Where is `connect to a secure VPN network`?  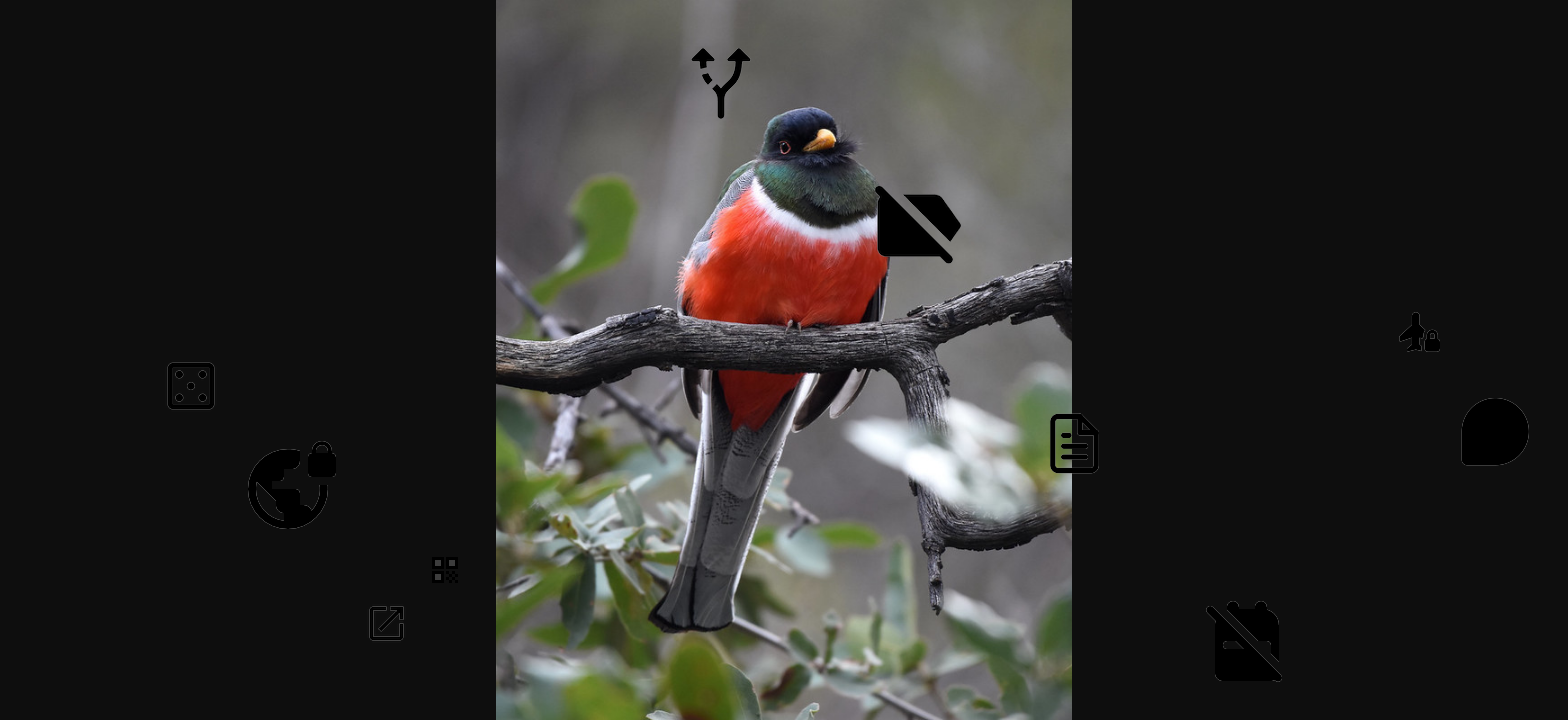
connect to a secure VPN network is located at coordinates (292, 485).